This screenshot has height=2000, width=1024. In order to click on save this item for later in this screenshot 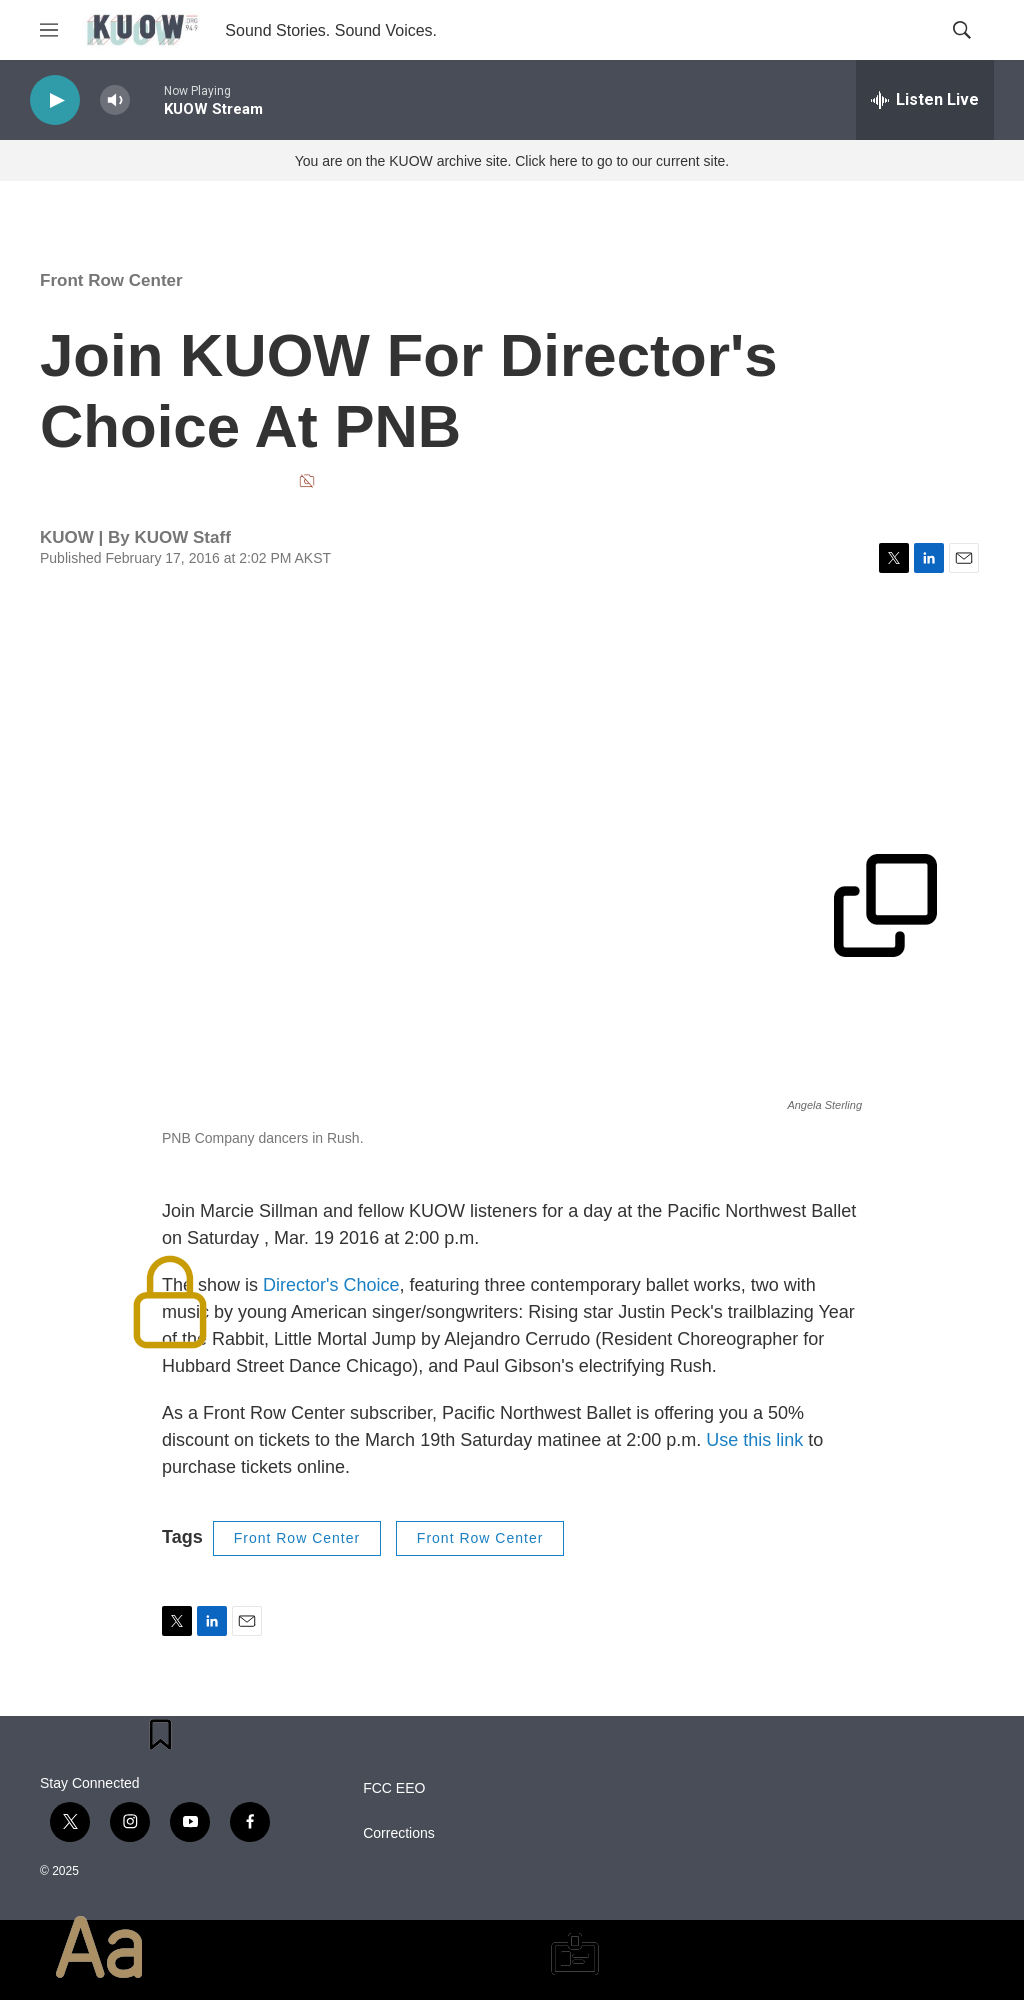, I will do `click(160, 1734)`.